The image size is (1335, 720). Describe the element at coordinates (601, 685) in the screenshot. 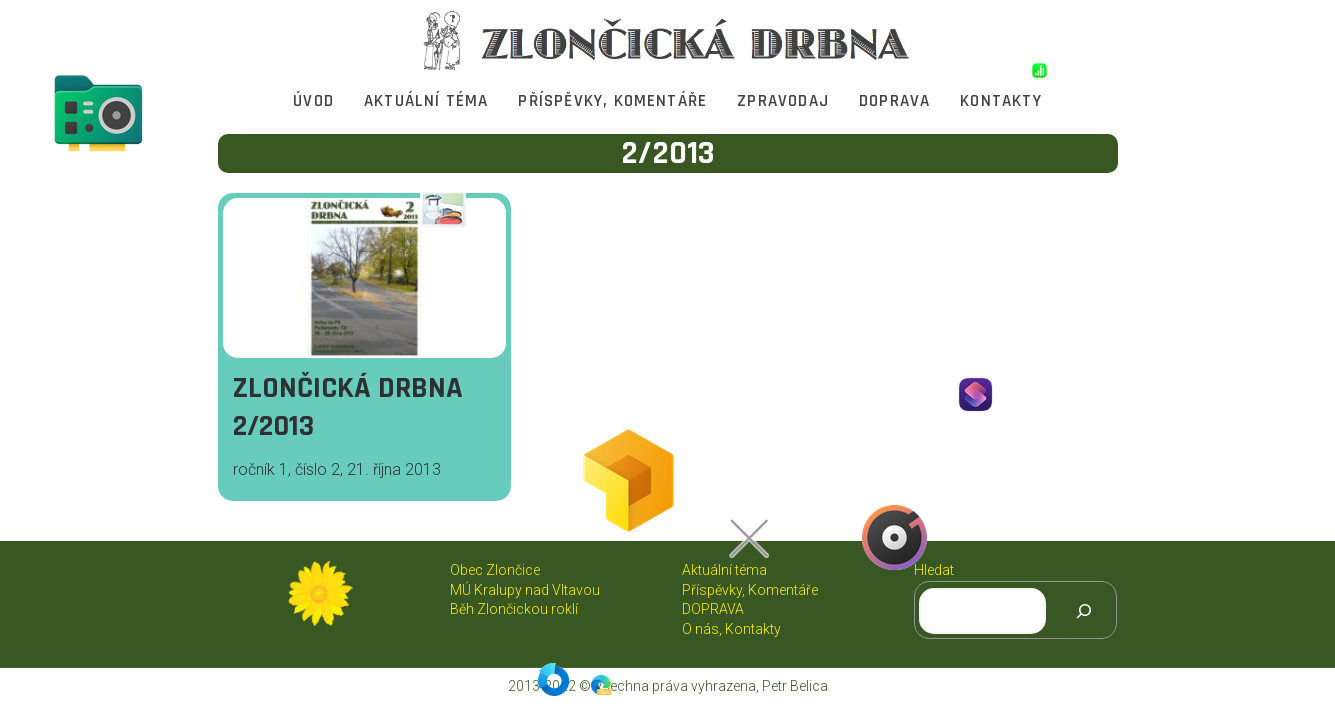

I see `open microsoft edge canary browser` at that location.